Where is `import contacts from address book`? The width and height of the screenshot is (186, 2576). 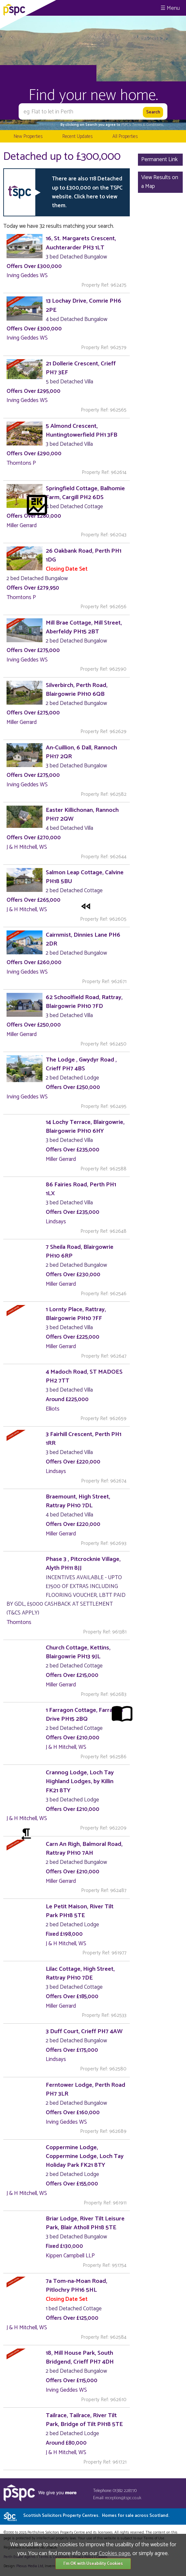
import contacts from address book is located at coordinates (122, 1713).